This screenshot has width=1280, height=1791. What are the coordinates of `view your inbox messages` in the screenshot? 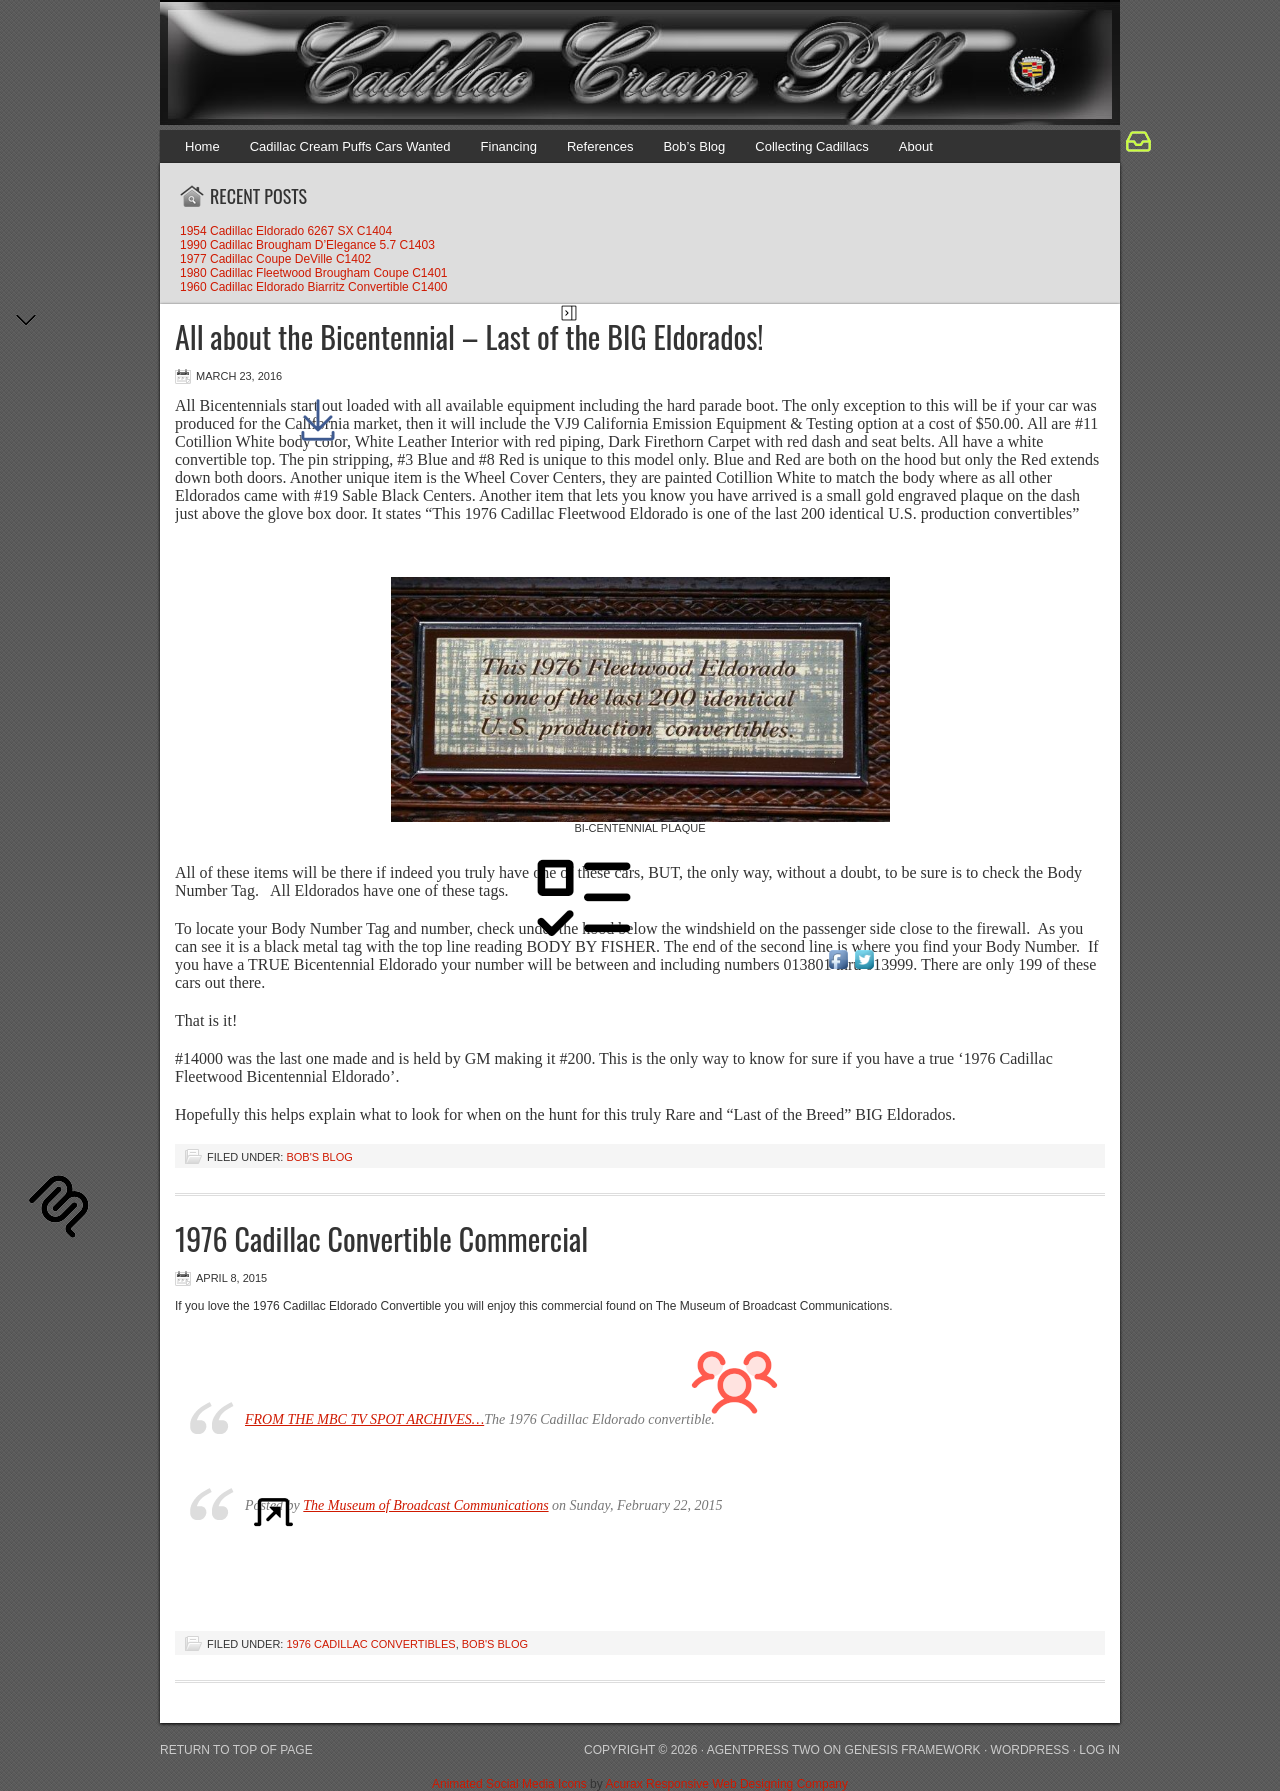 It's located at (1138, 141).